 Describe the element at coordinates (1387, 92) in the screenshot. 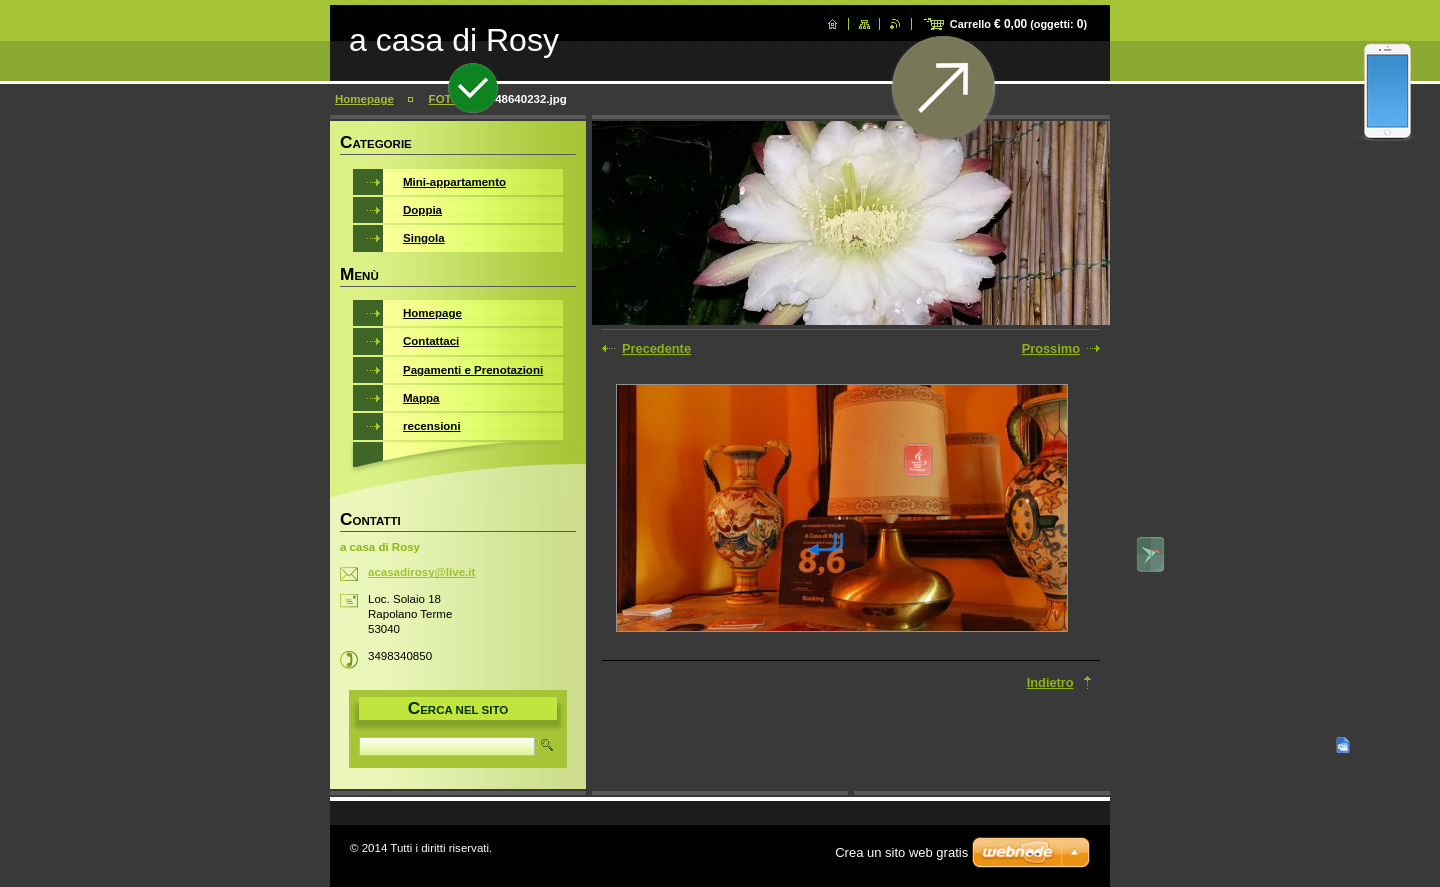

I see `iPhone 7 Plus device connected` at that location.